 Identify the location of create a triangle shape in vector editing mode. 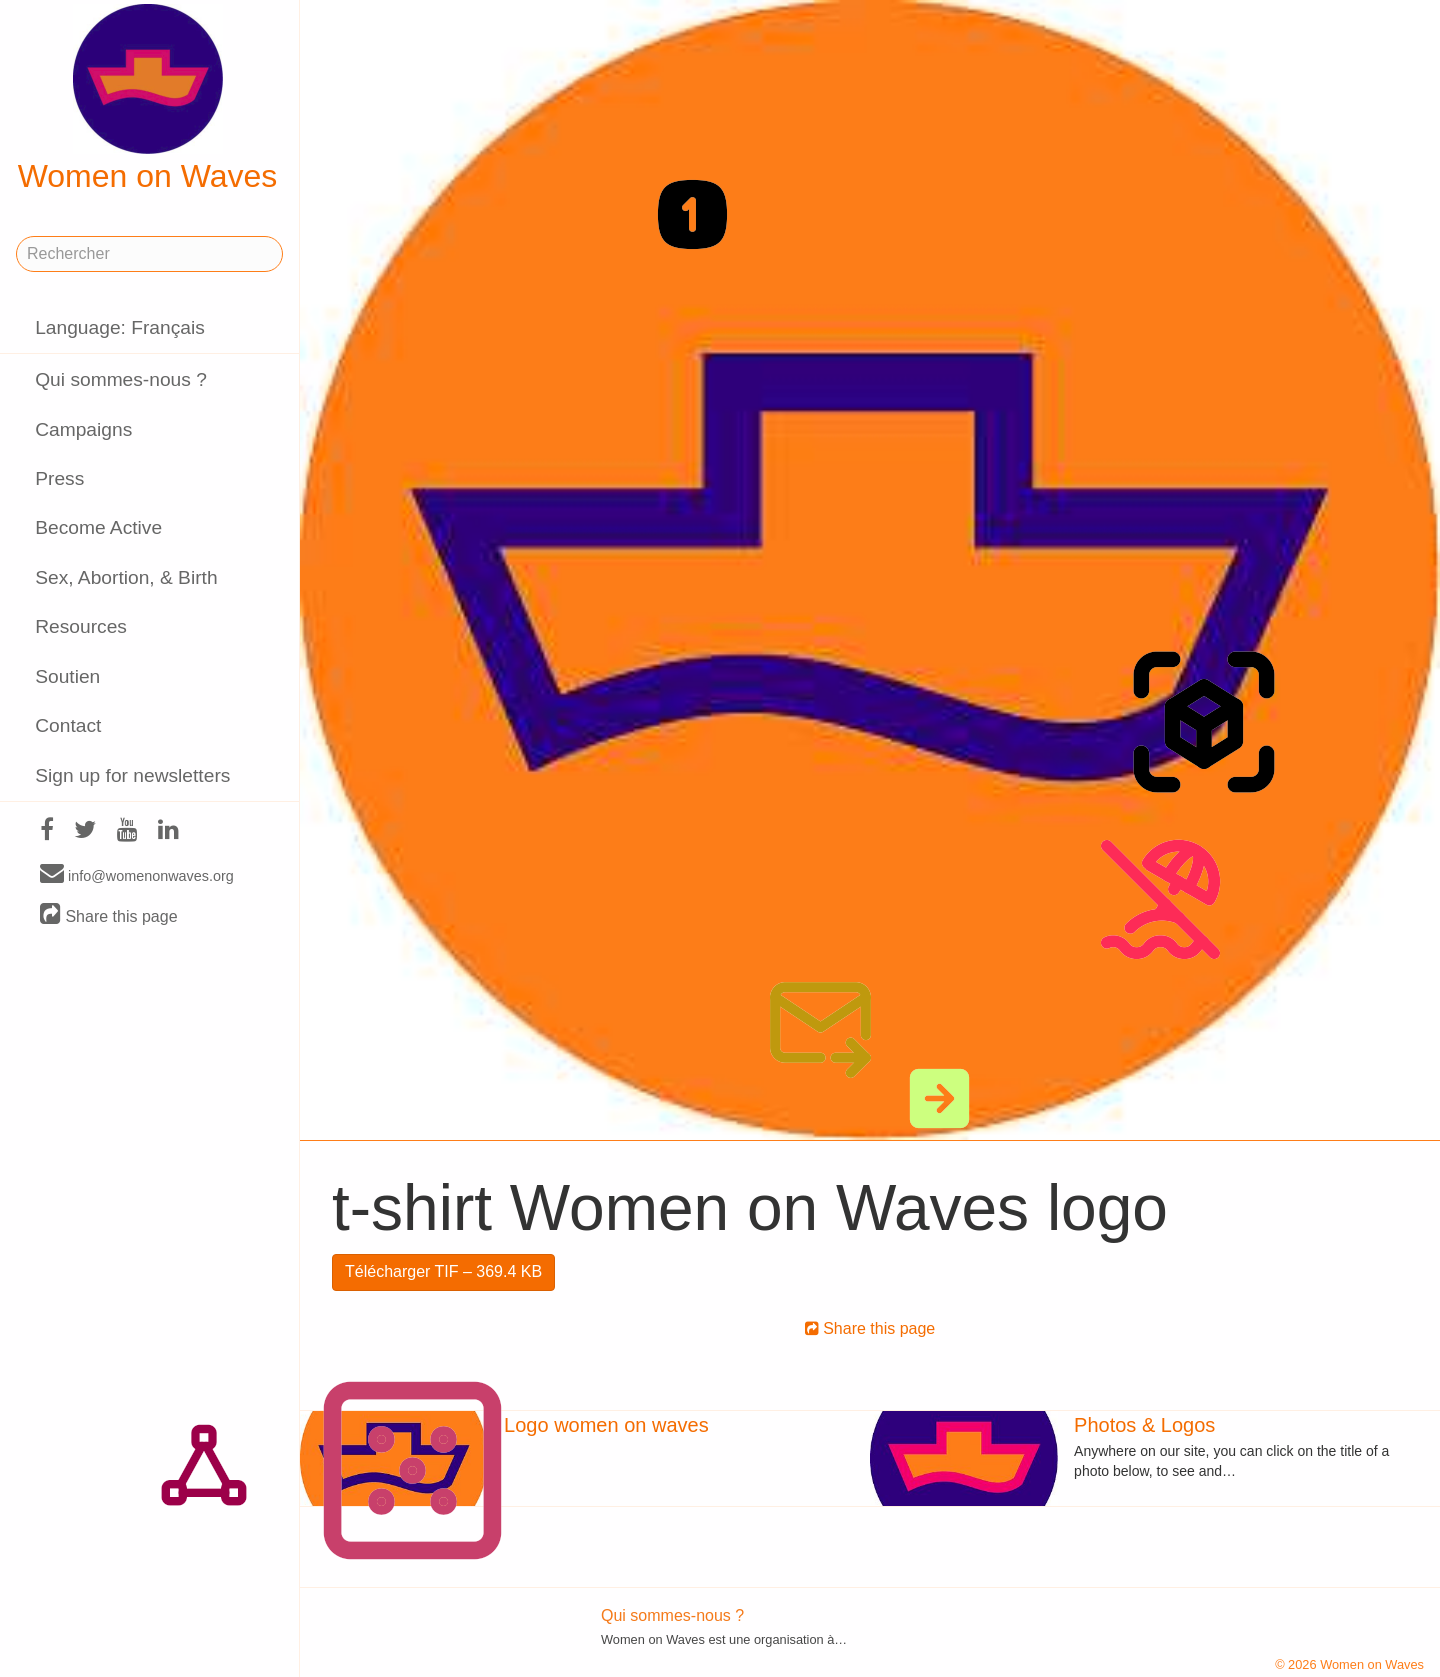
(204, 1463).